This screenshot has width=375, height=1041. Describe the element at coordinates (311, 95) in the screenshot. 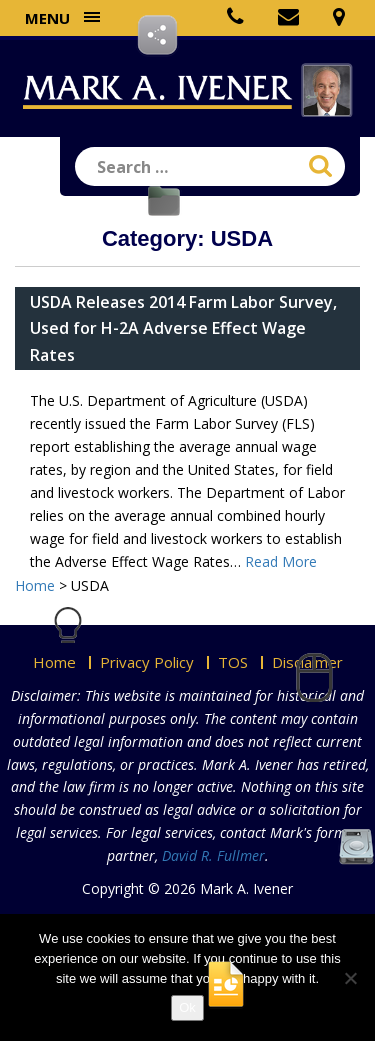

I see `reply to all recipients in an email thread` at that location.